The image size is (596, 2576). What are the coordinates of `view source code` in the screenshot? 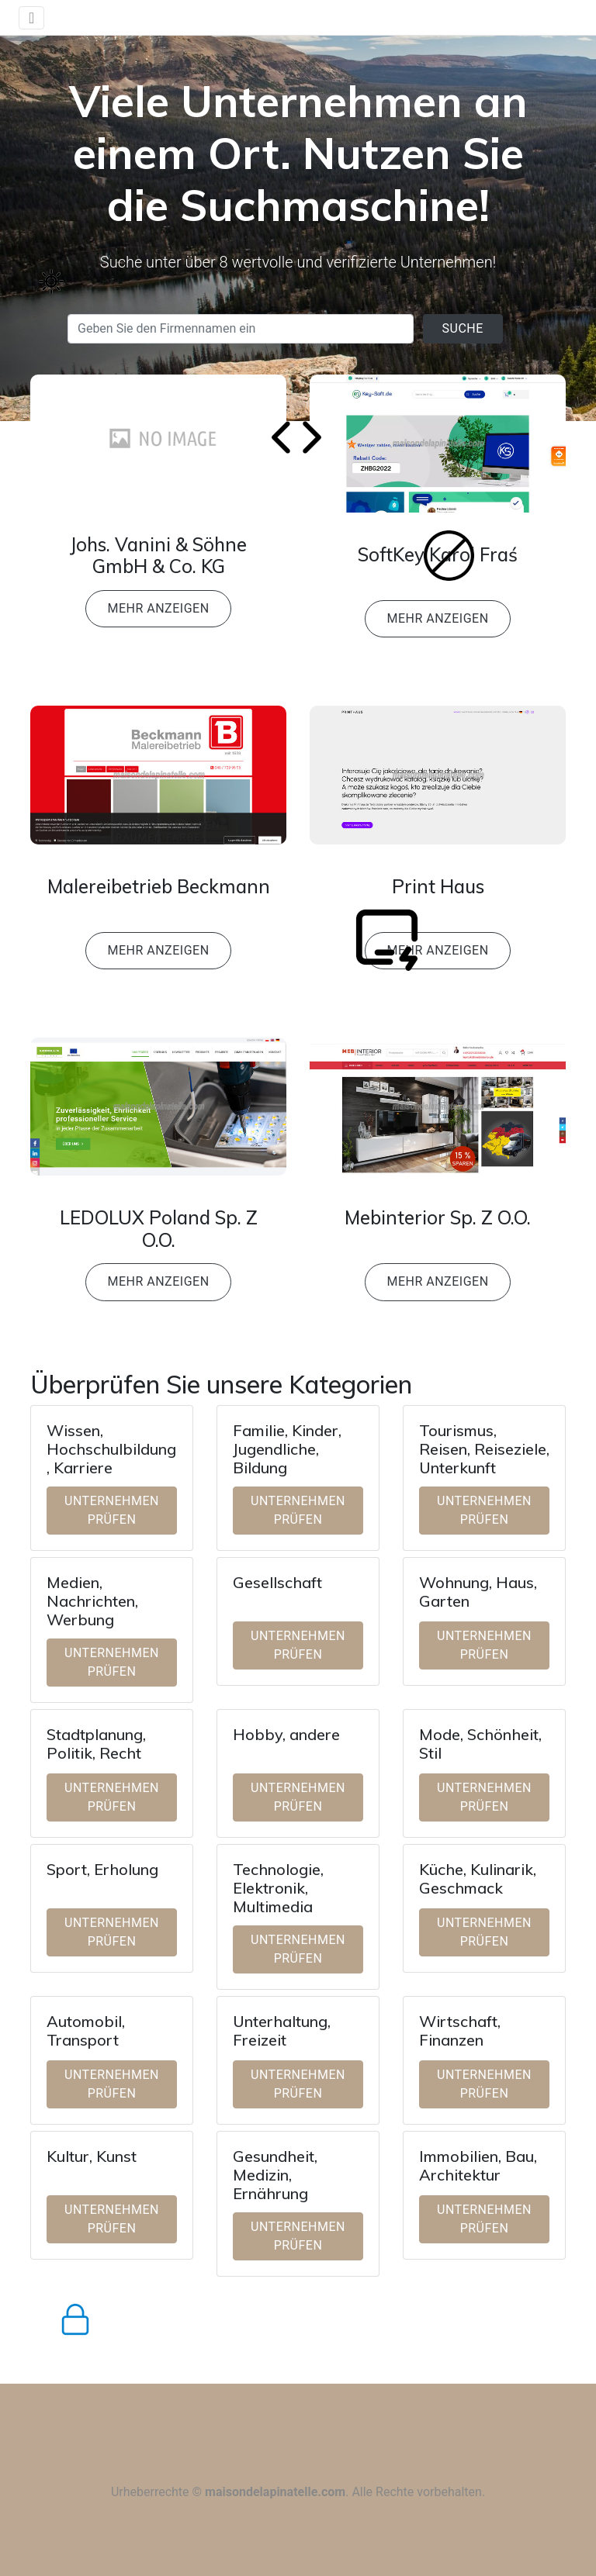 It's located at (296, 437).